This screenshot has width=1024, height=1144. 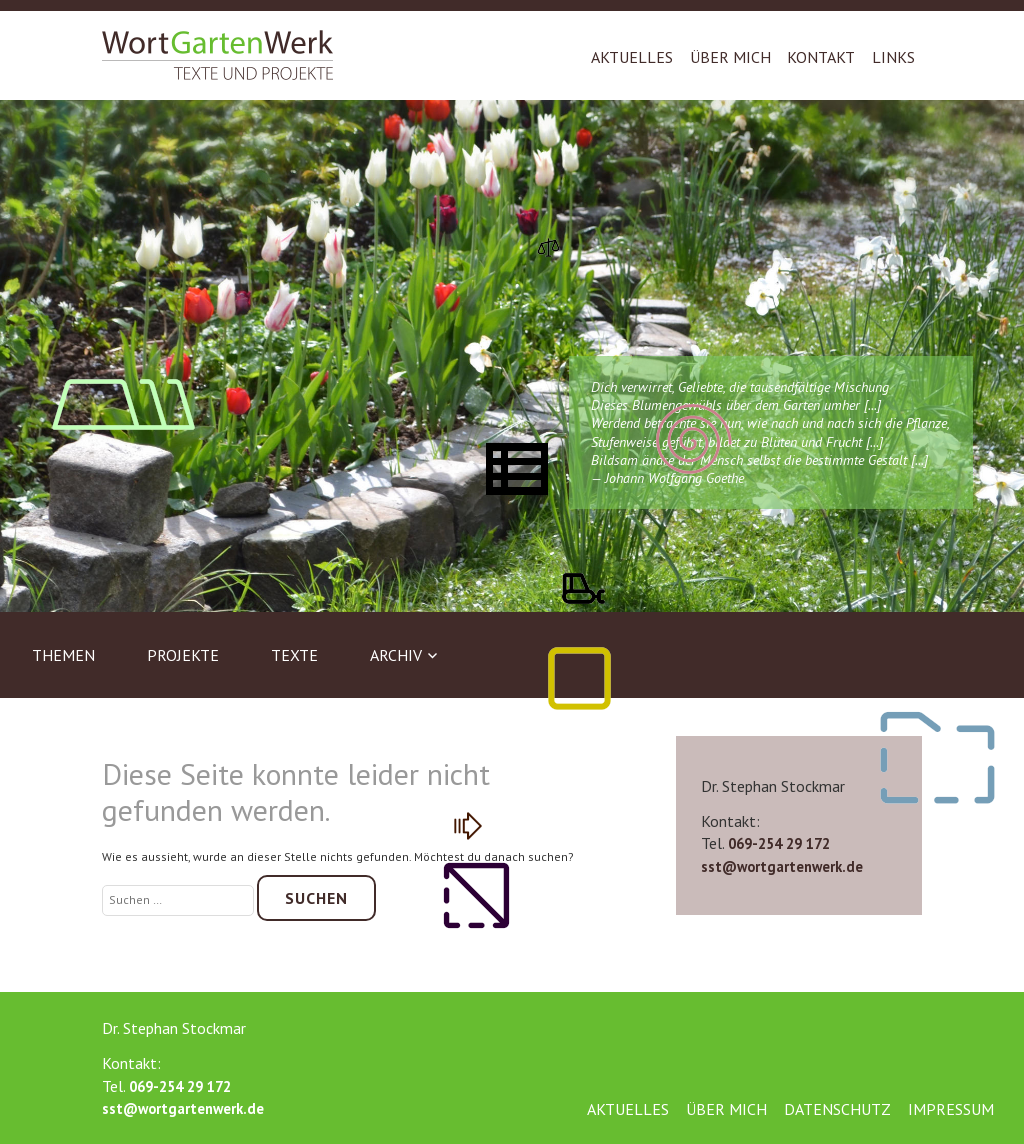 What do you see at coordinates (689, 437) in the screenshot?
I see `indicates loading or processing in progress` at bounding box center [689, 437].